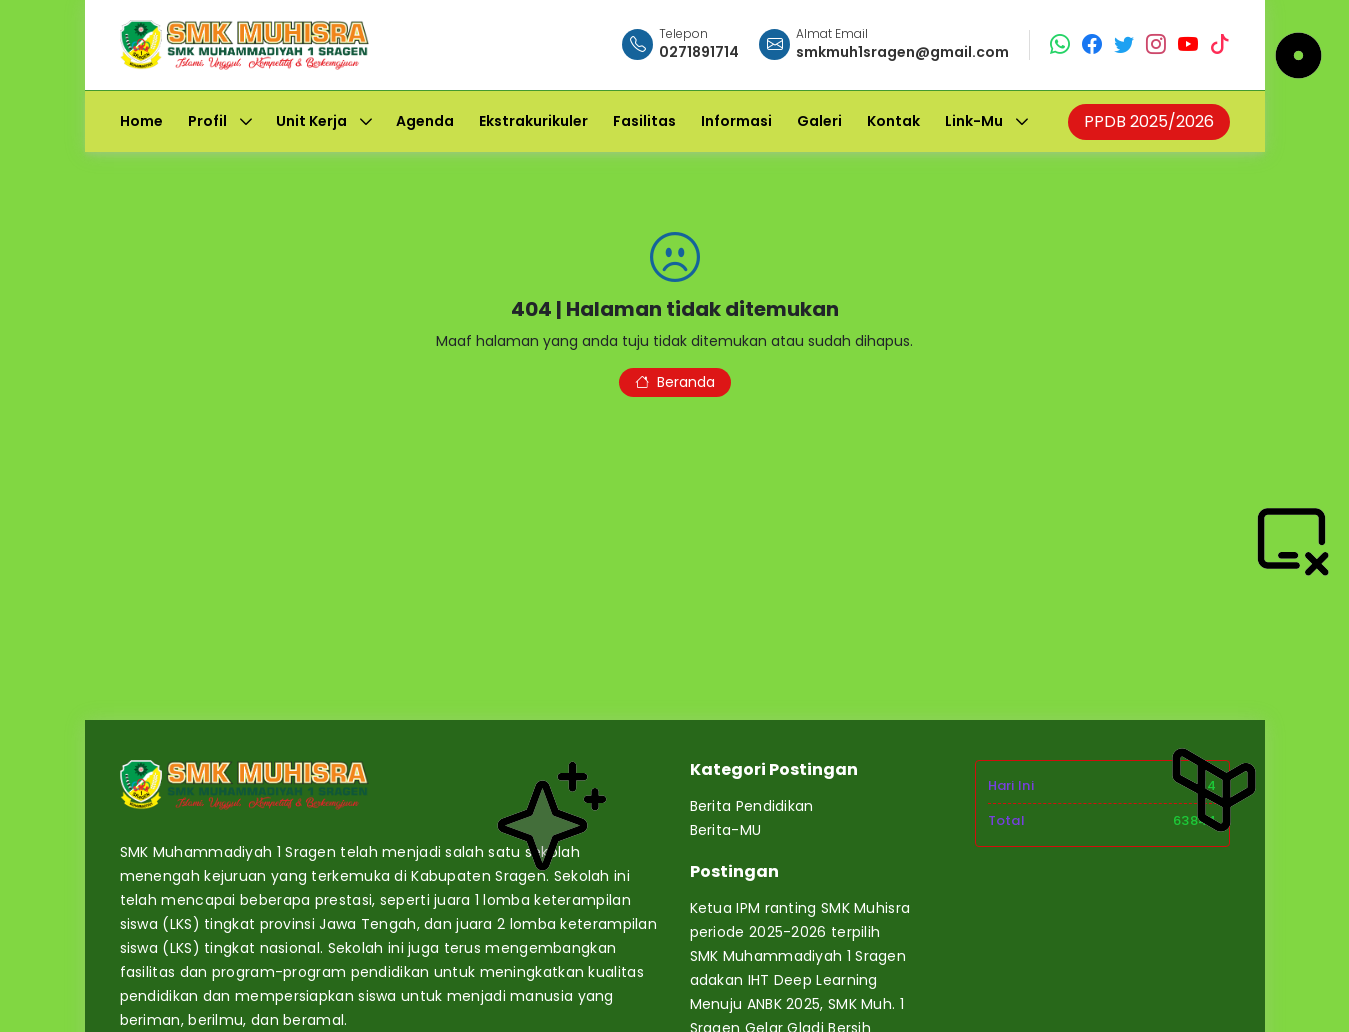 Image resolution: width=1349 pixels, height=1032 pixels. Describe the element at coordinates (1298, 55) in the screenshot. I see `select or mark as active option` at that location.